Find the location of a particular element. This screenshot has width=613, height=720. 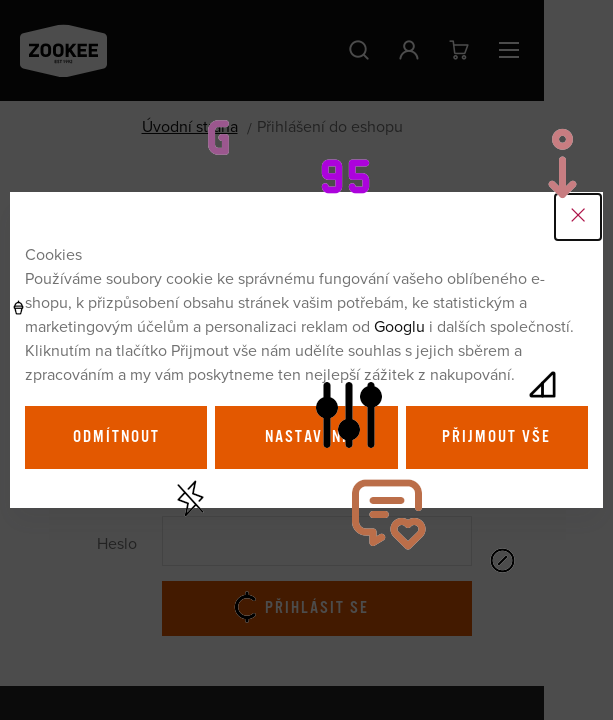

indicates item number 95 in a list or sequence is located at coordinates (345, 176).